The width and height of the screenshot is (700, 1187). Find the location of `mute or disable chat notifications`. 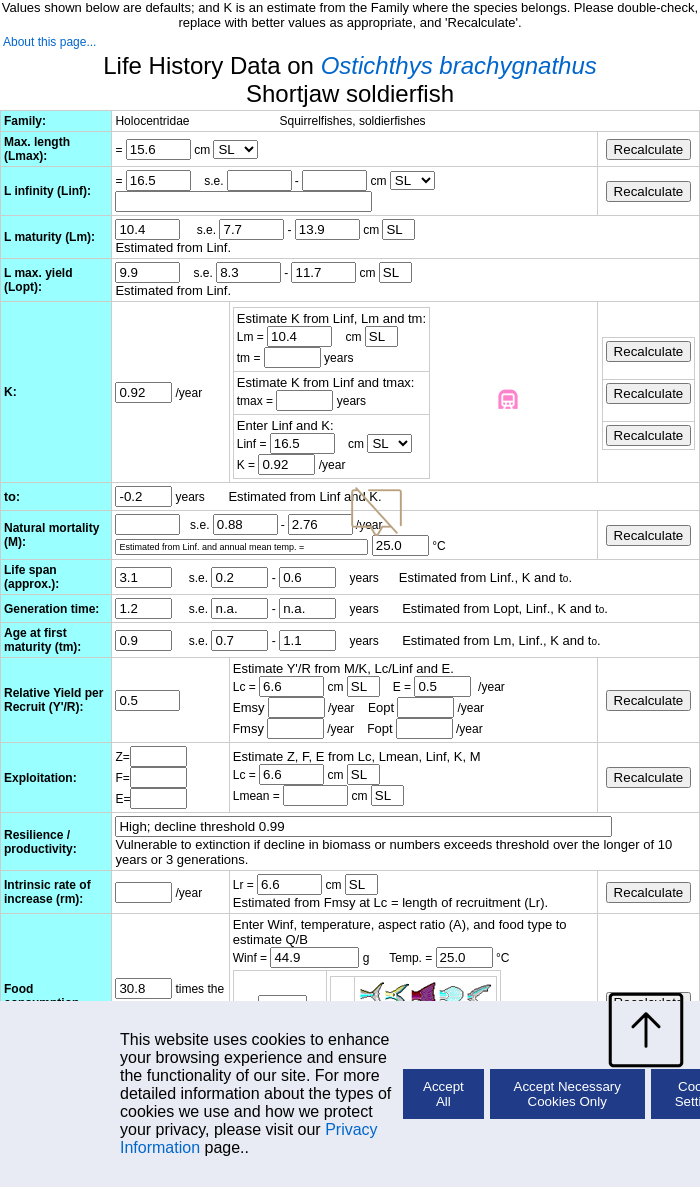

mute or disable chat notifications is located at coordinates (376, 510).